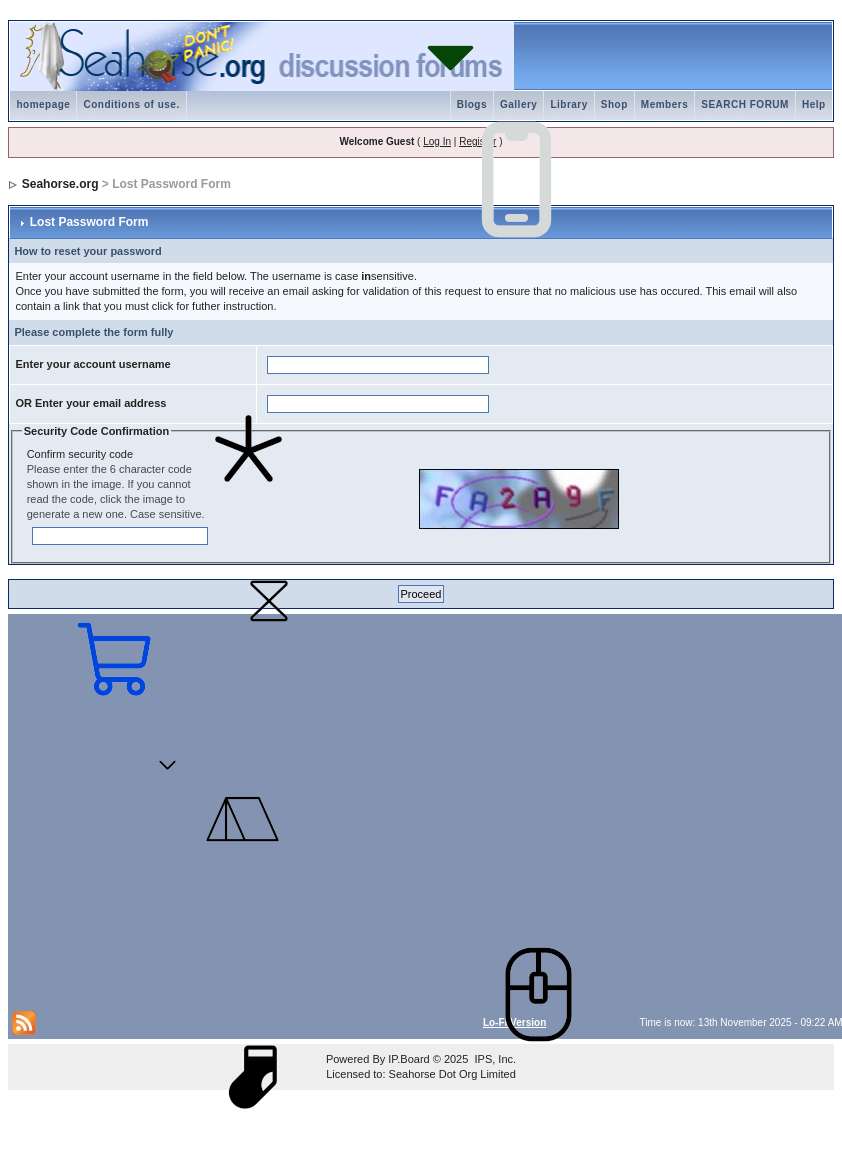  Describe the element at coordinates (269, 601) in the screenshot. I see `indicates loading or processing in progress` at that location.